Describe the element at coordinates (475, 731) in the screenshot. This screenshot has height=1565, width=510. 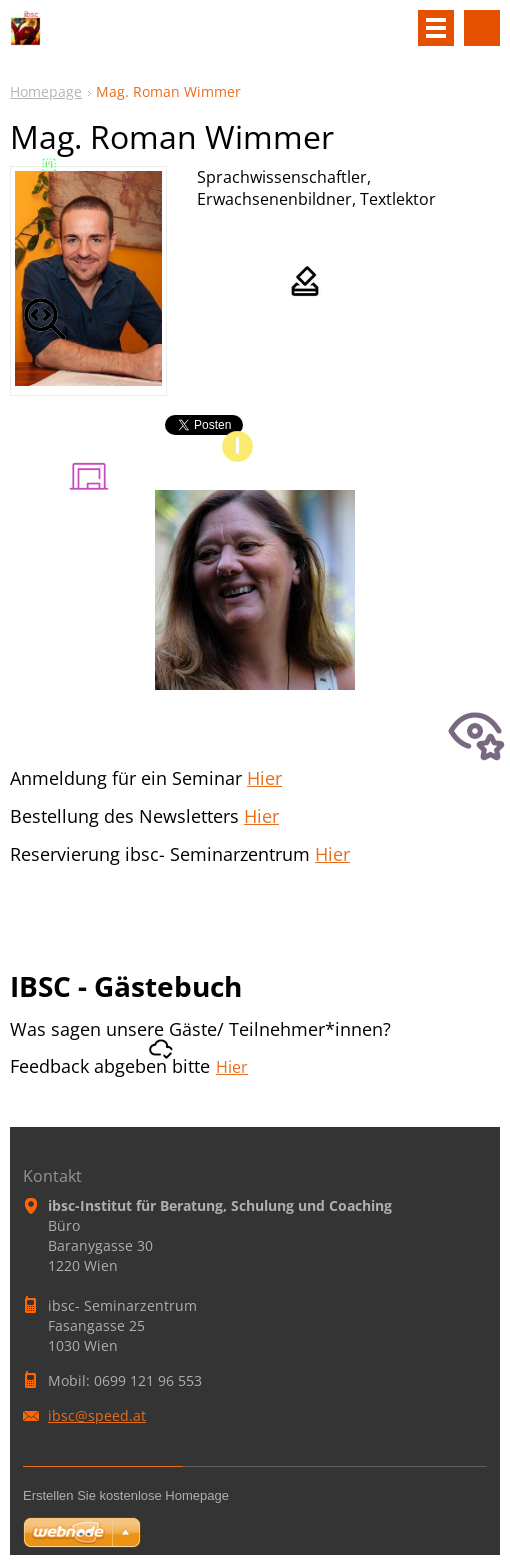
I see `add to favorites or watchlist` at that location.